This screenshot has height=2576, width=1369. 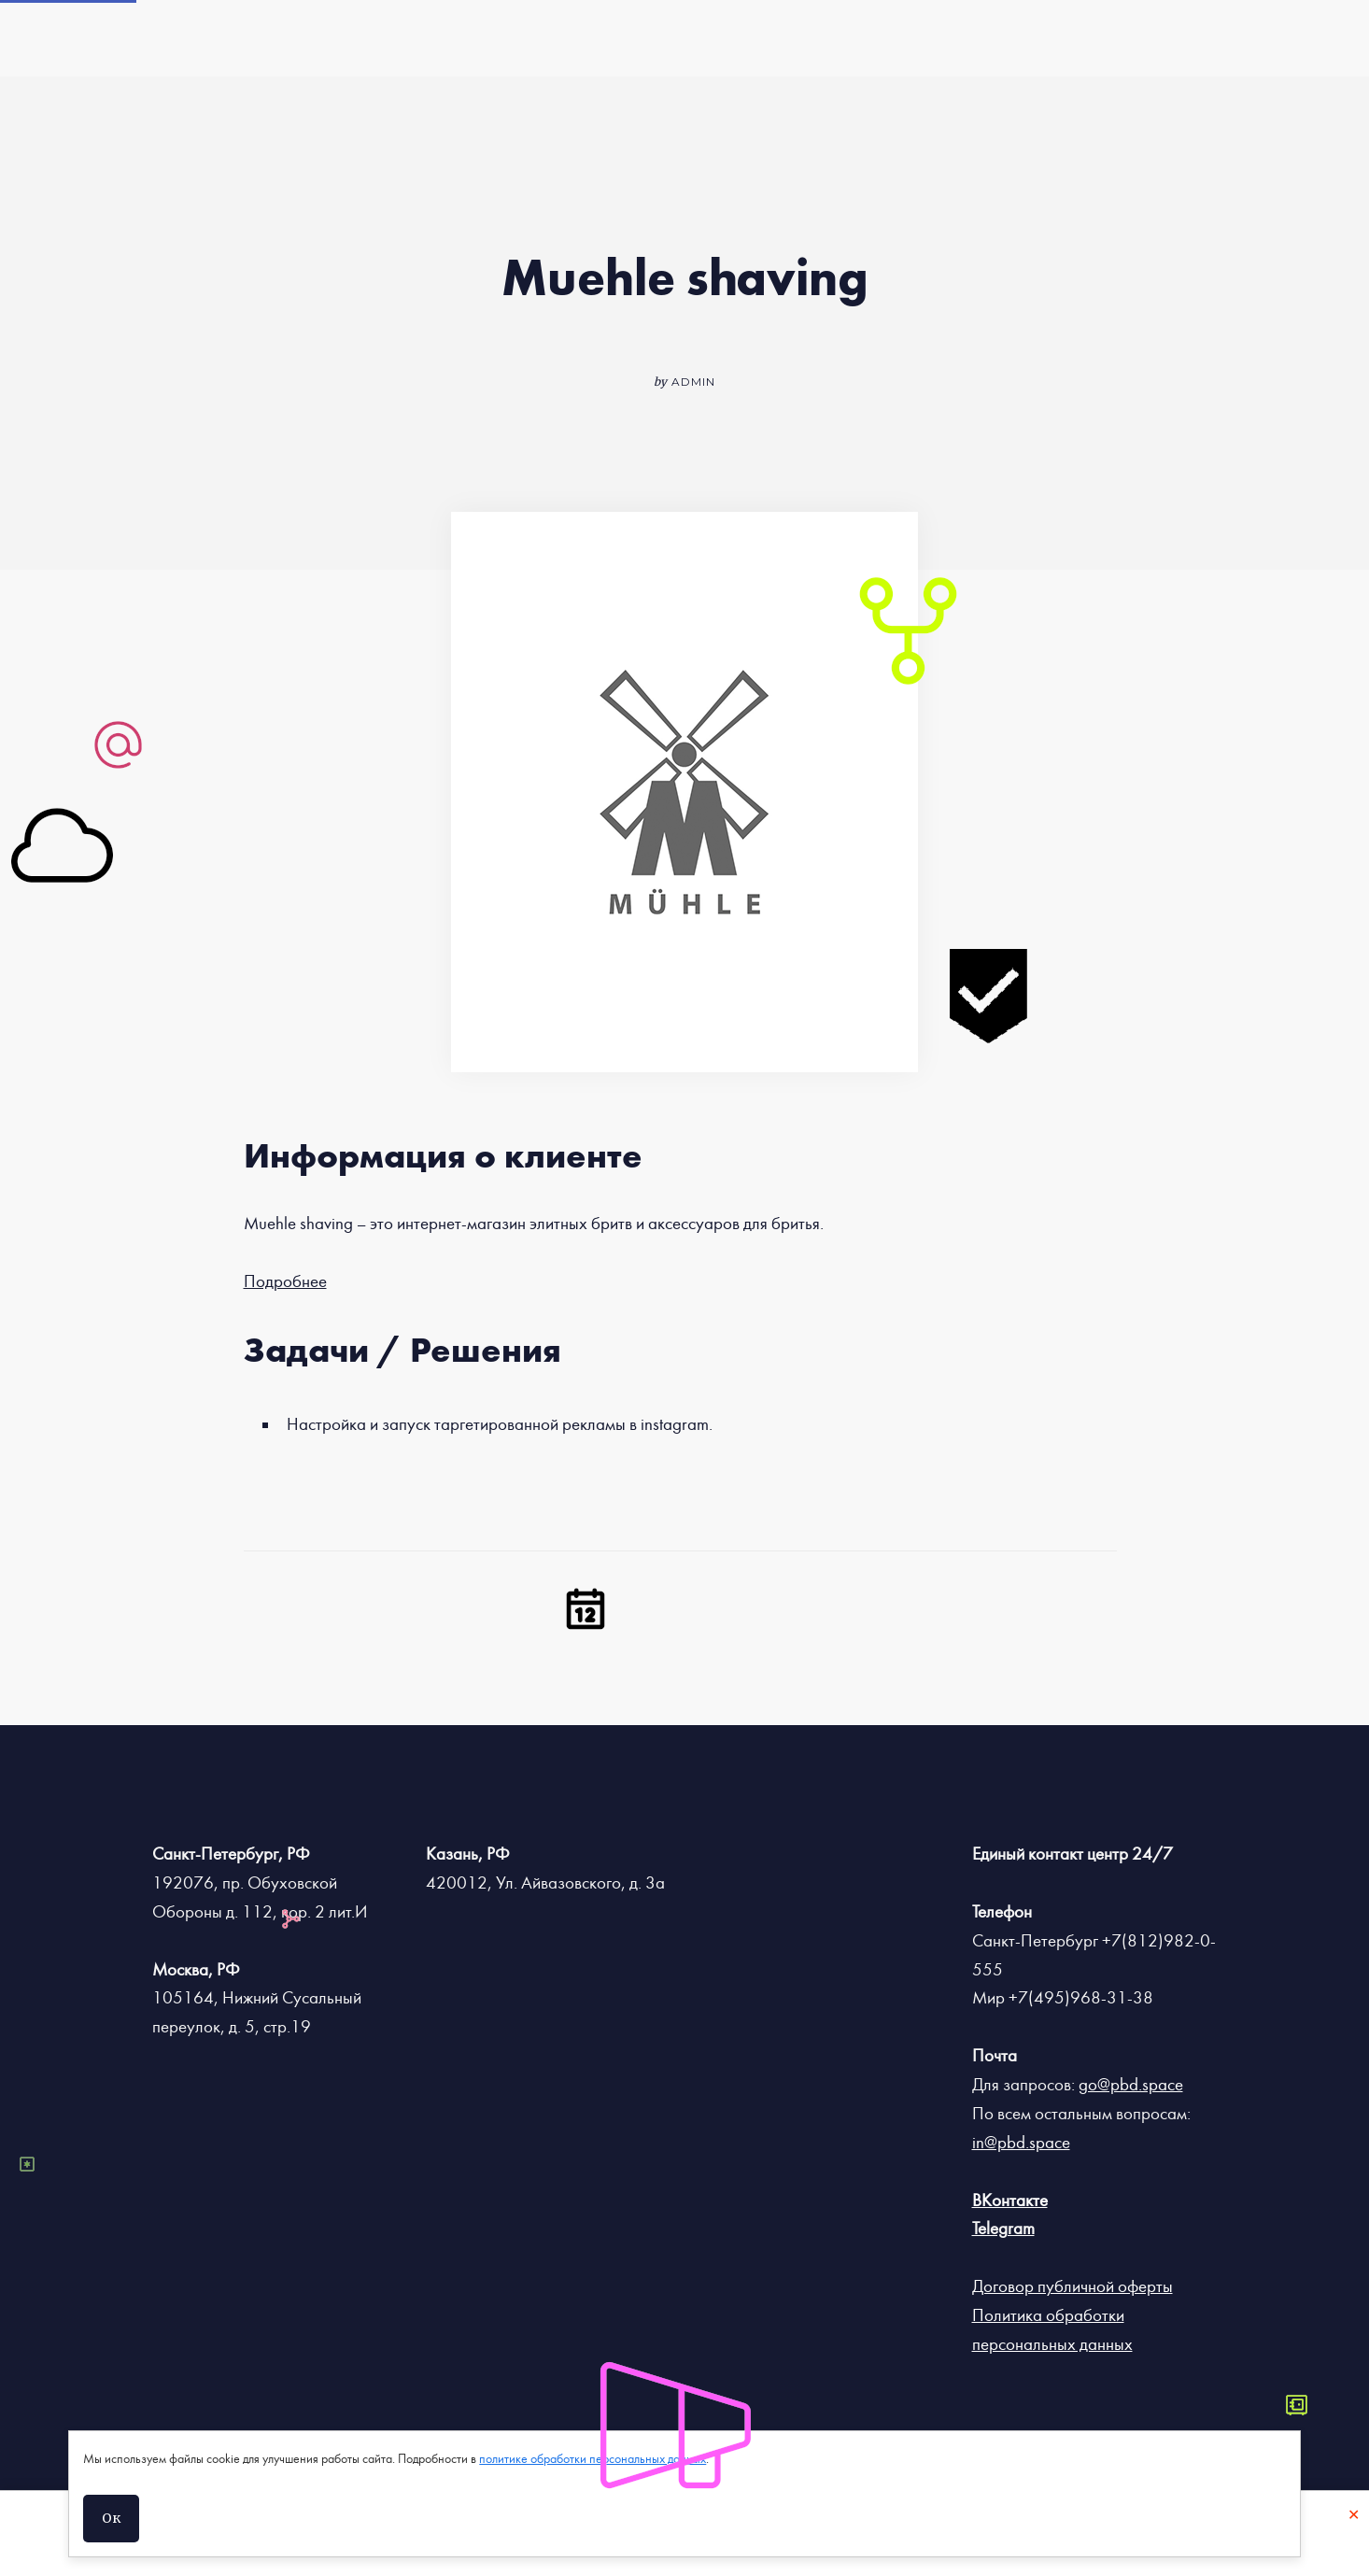 What do you see at coordinates (290, 1918) in the screenshot?
I see `select or switch AI model` at bounding box center [290, 1918].